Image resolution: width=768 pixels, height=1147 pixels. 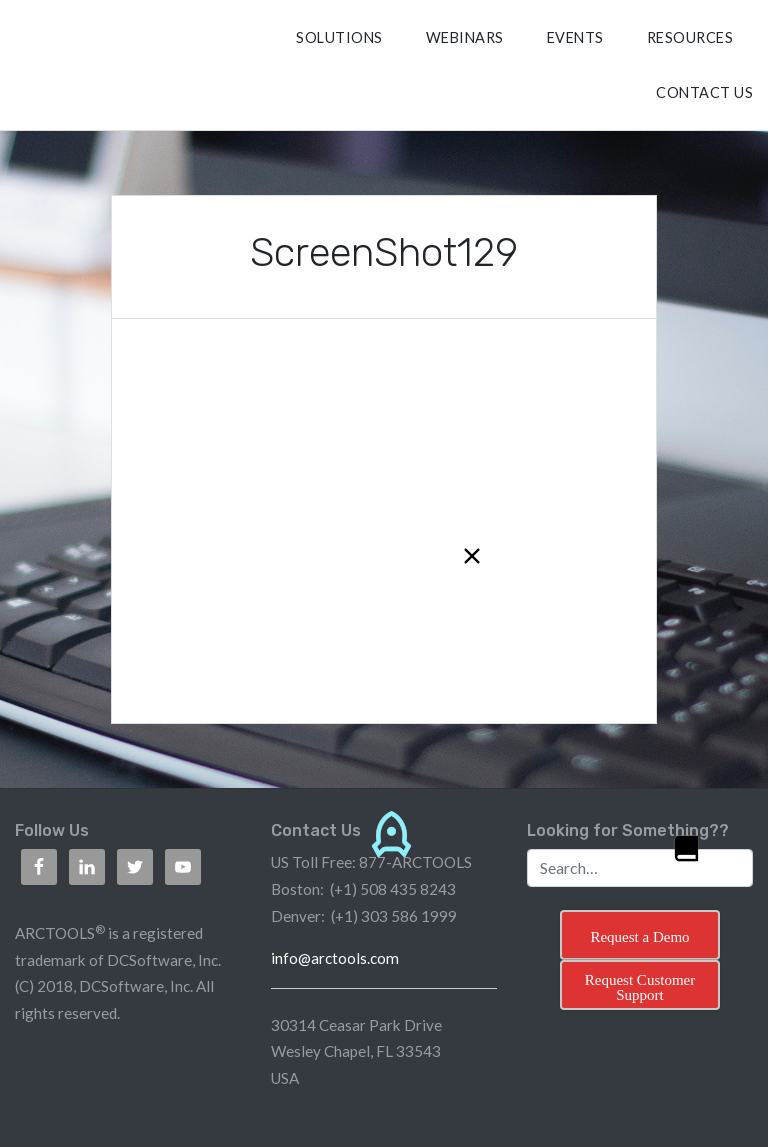 What do you see at coordinates (391, 833) in the screenshot?
I see `launch or deploy an application` at bounding box center [391, 833].